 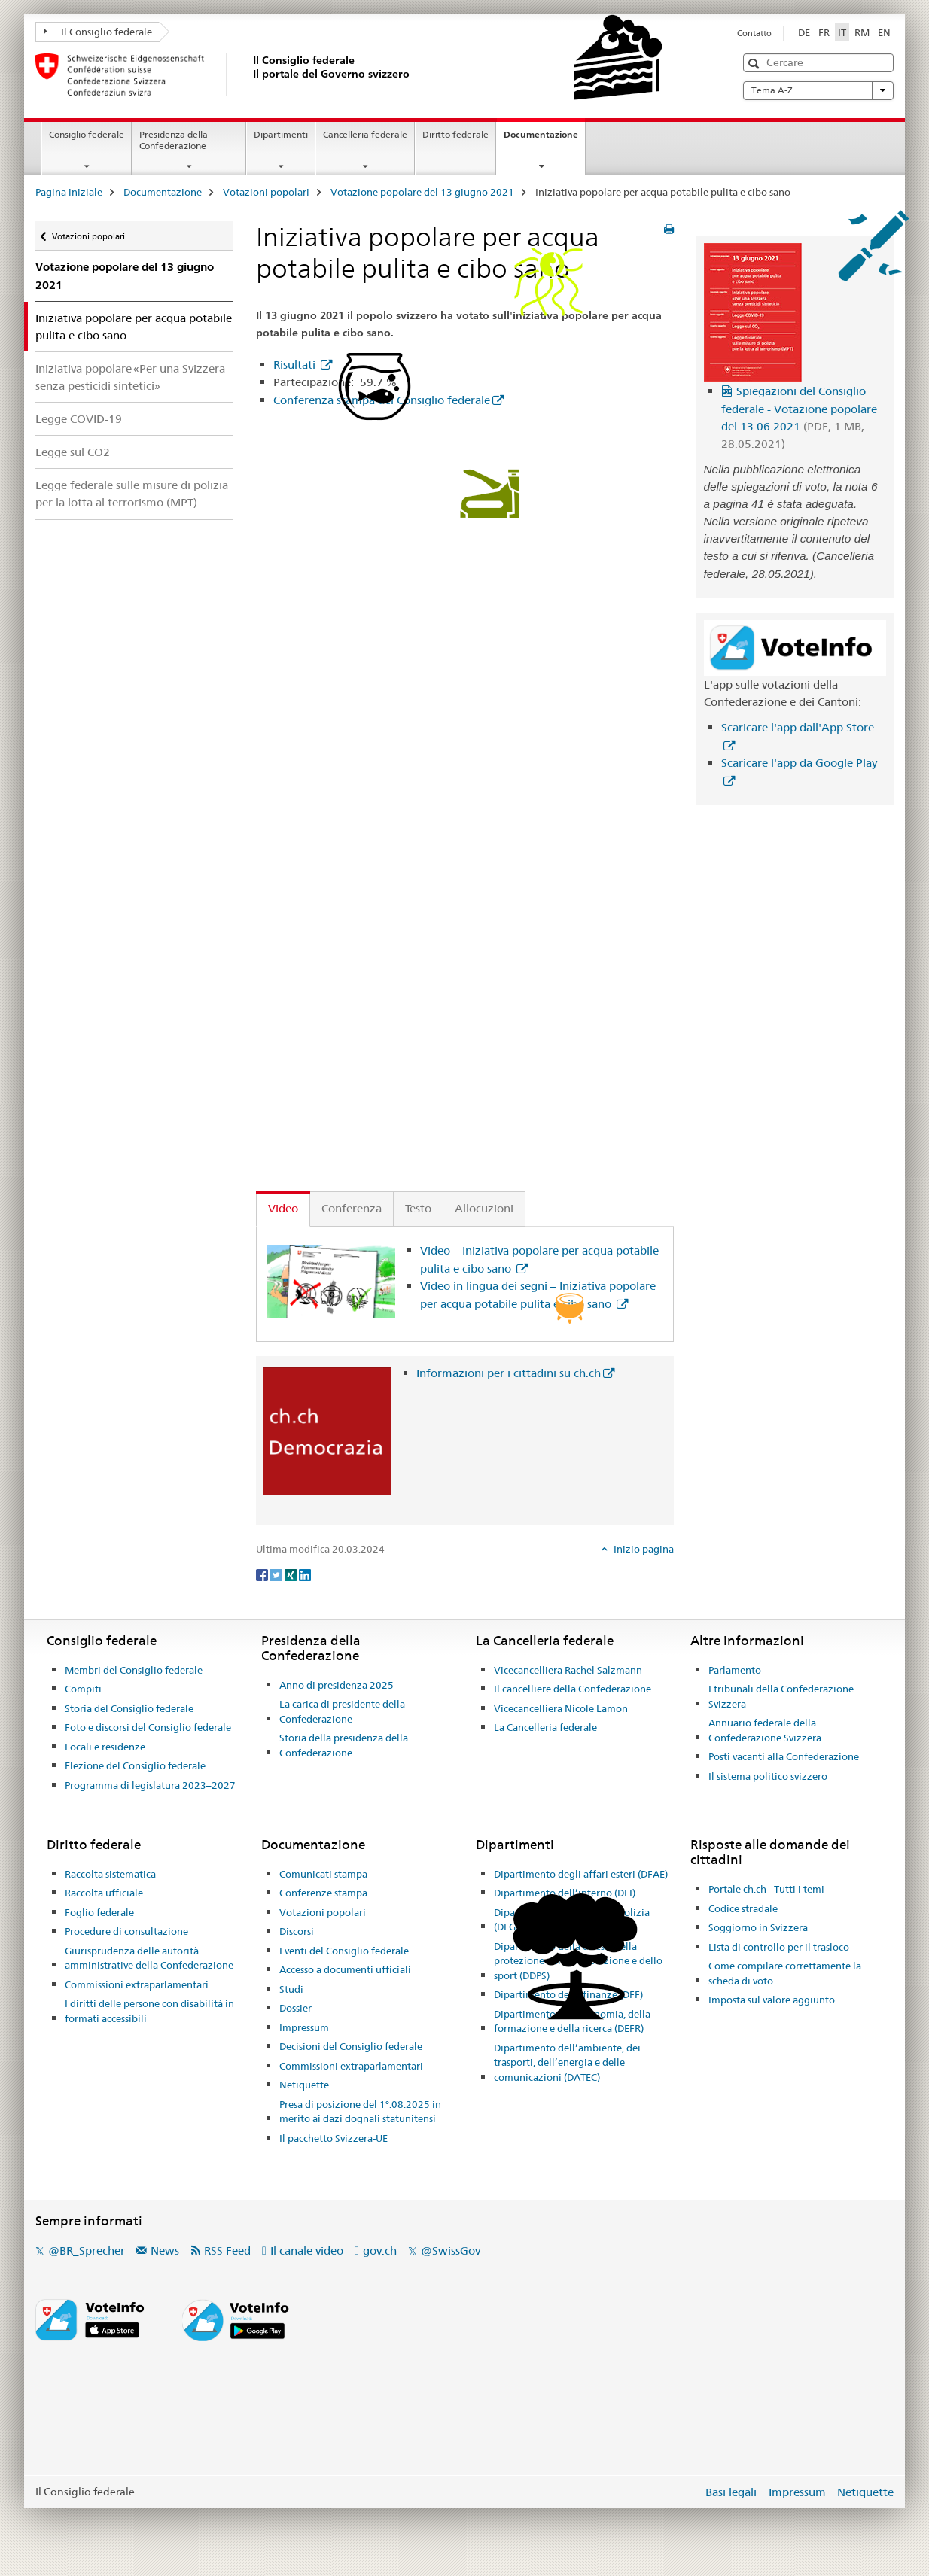 I want to click on access crafting or potion brewing features, so click(x=569, y=1308).